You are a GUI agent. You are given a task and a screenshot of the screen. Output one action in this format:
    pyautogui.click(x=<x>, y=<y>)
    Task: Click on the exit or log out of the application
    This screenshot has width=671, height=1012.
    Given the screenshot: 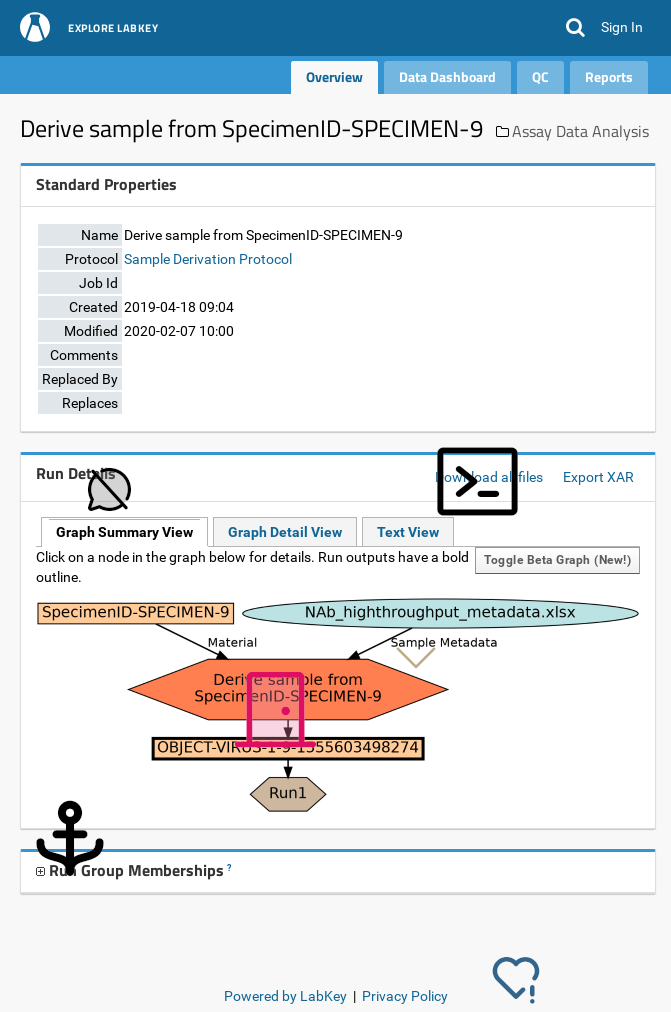 What is the action you would take?
    pyautogui.click(x=275, y=709)
    